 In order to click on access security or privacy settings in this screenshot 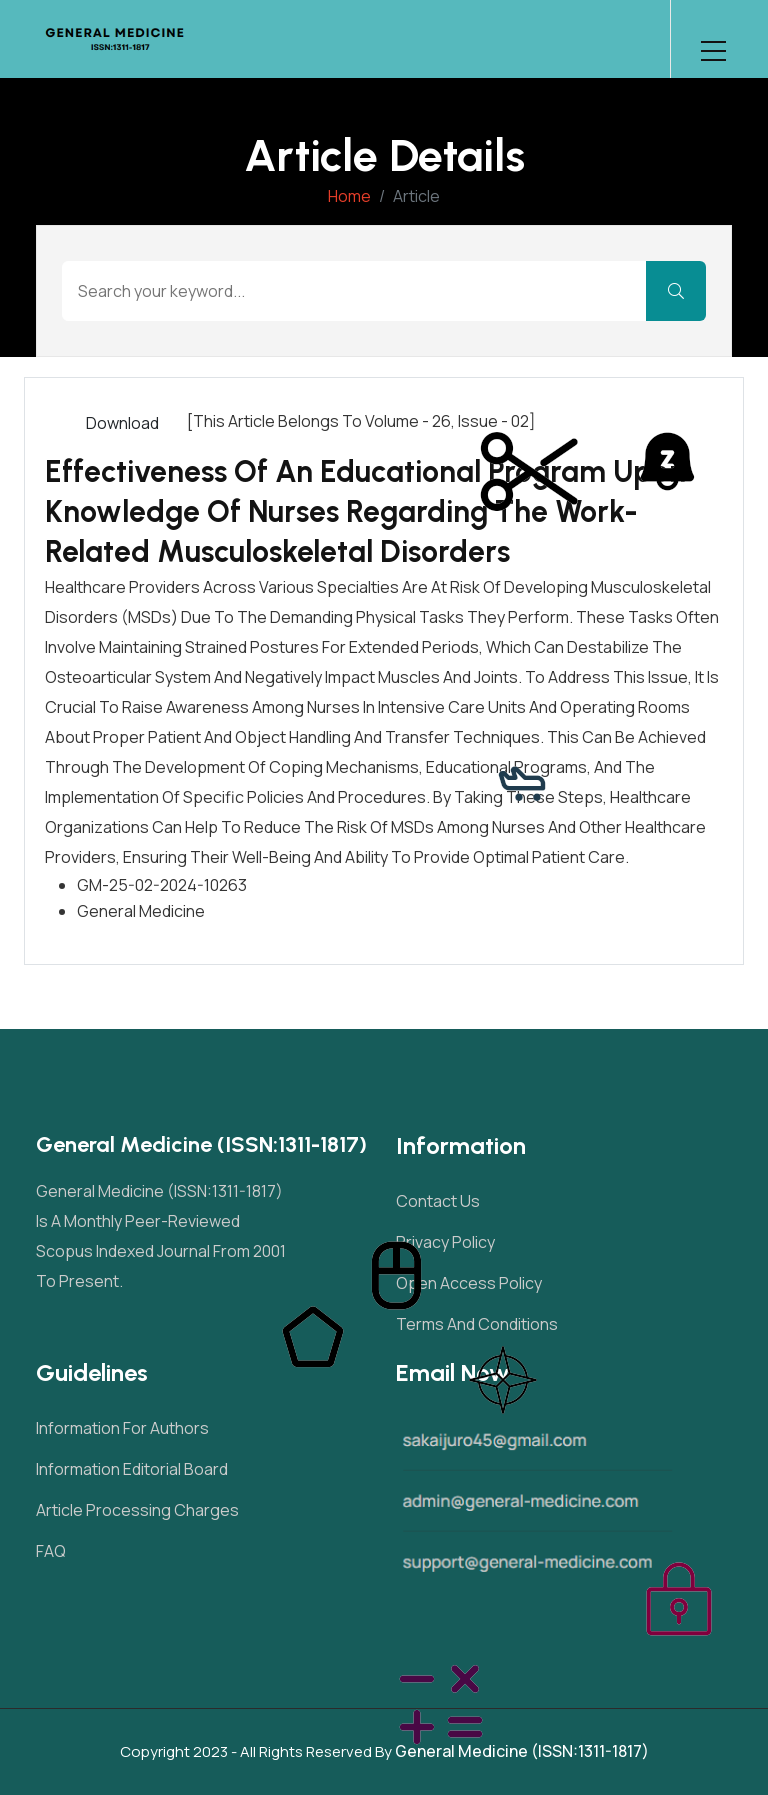, I will do `click(679, 1603)`.